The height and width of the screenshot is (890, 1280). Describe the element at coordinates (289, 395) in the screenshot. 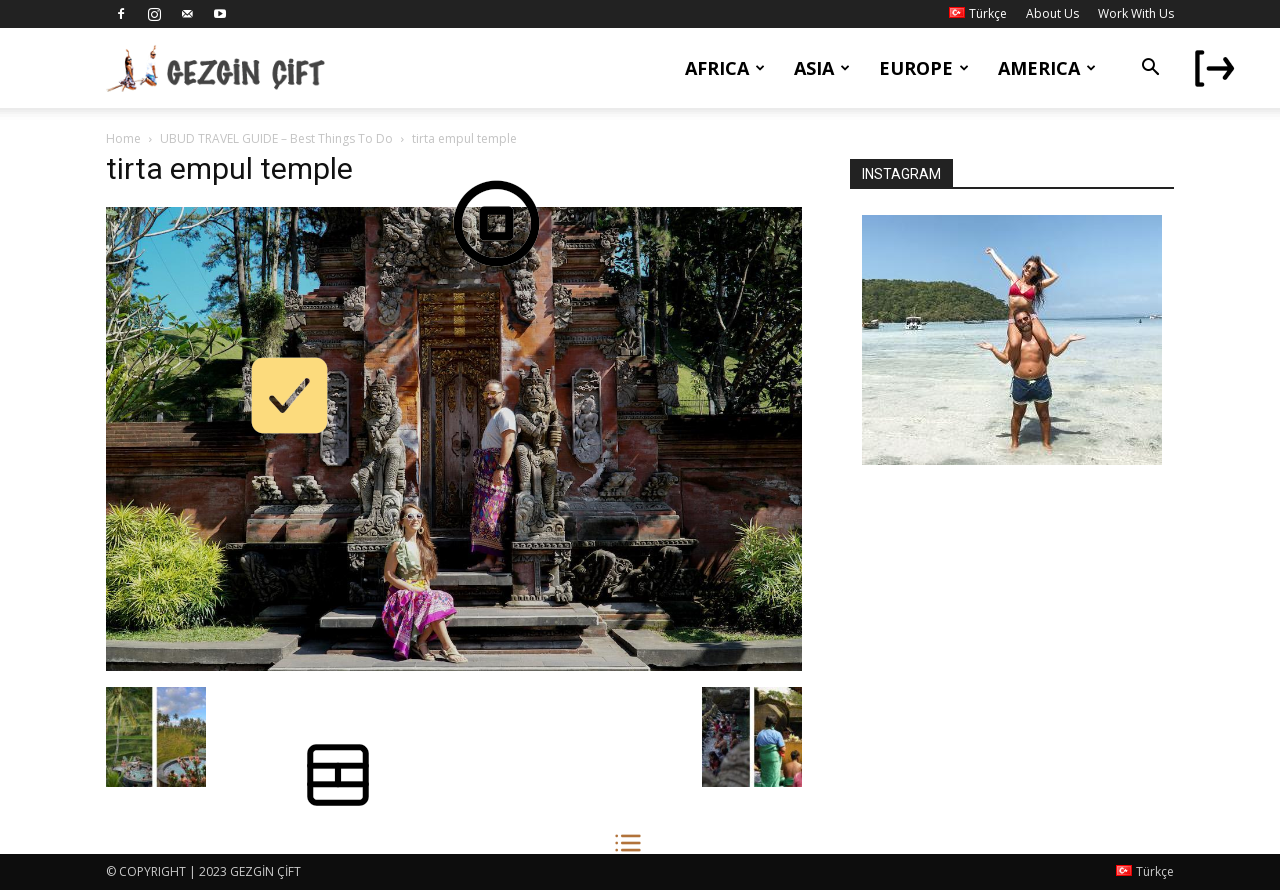

I see `select or confirm an option` at that location.